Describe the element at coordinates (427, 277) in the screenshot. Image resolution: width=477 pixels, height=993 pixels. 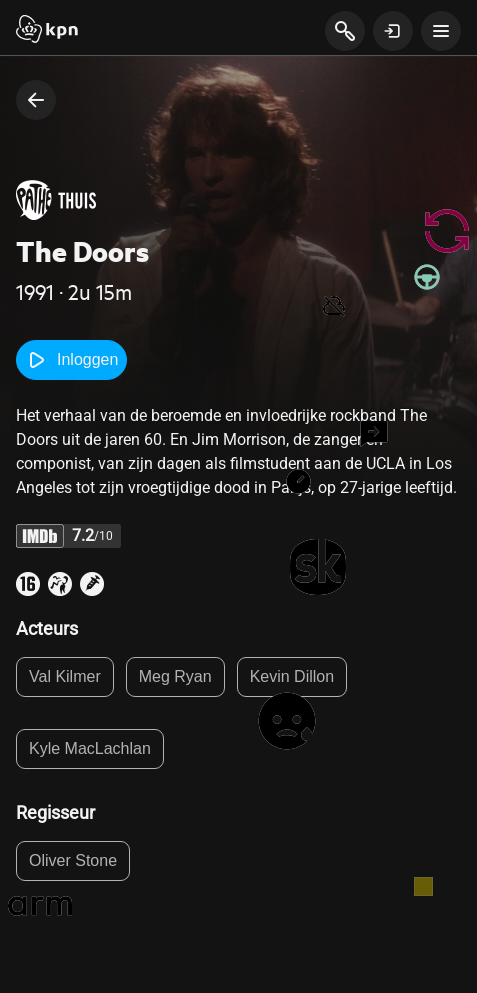
I see `access driving or navigation mode` at that location.